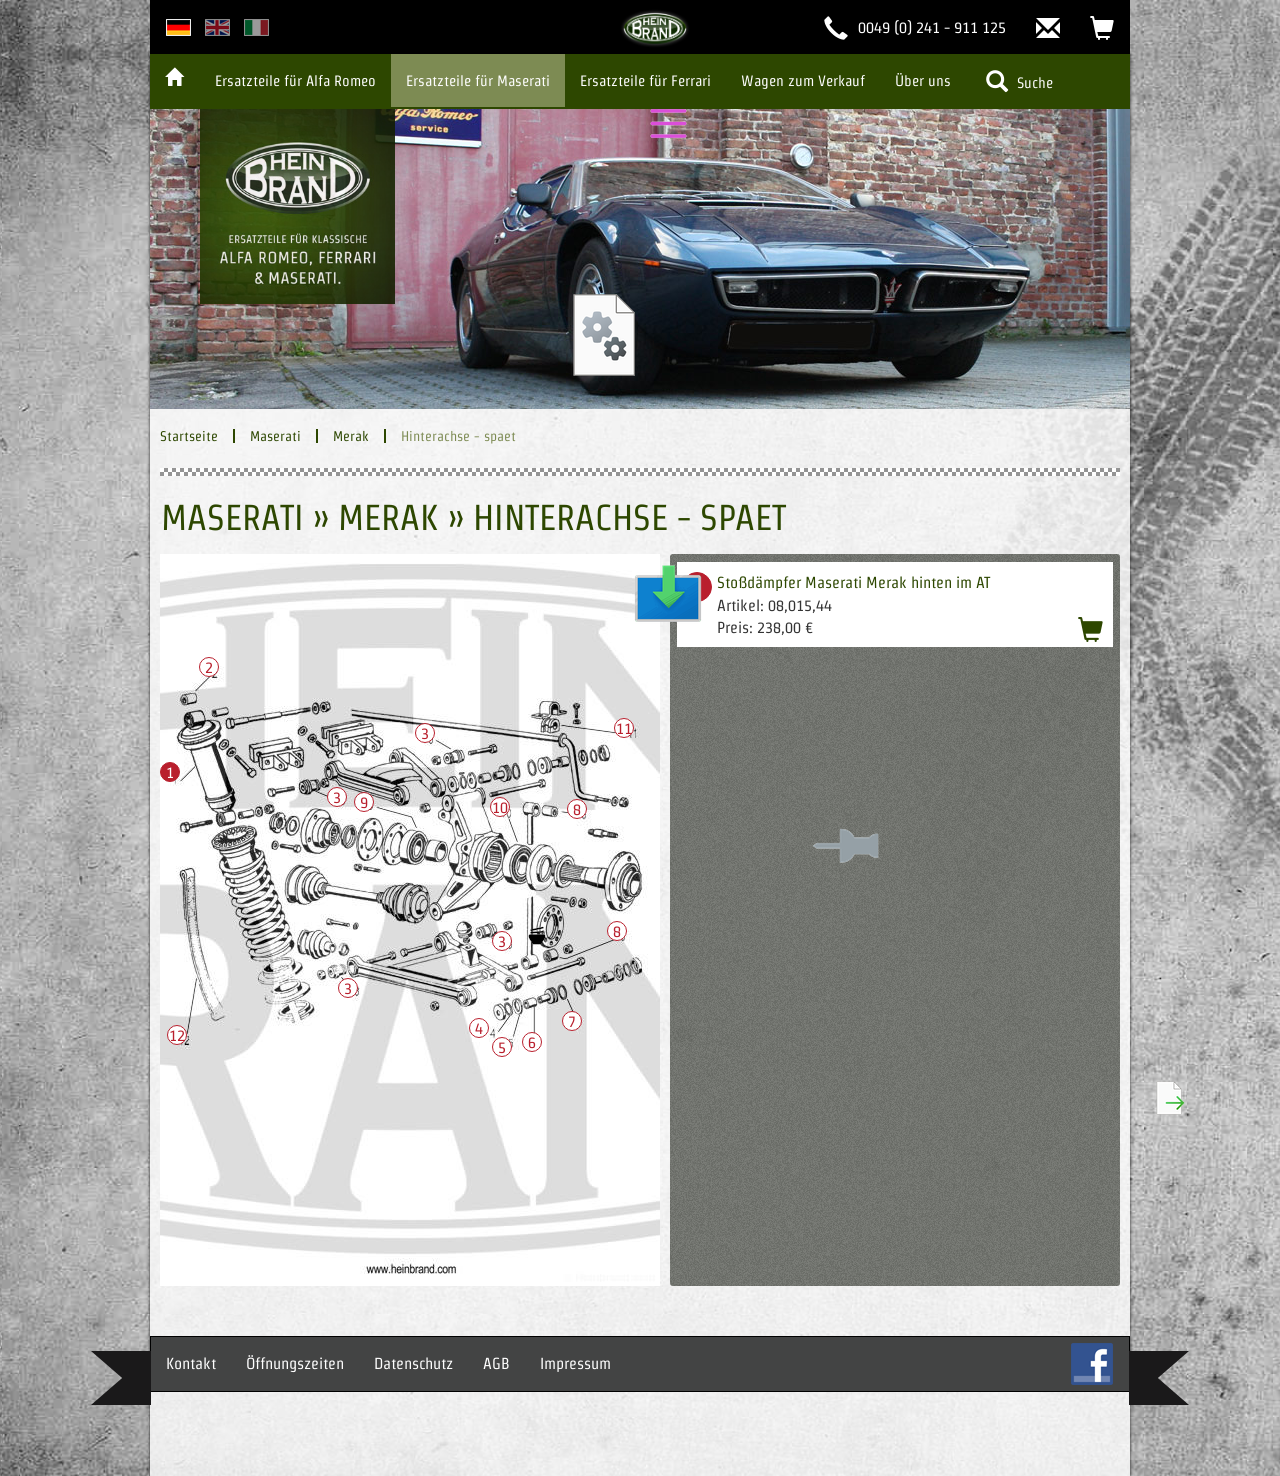  I want to click on pin an item to keep it visible, so click(845, 848).